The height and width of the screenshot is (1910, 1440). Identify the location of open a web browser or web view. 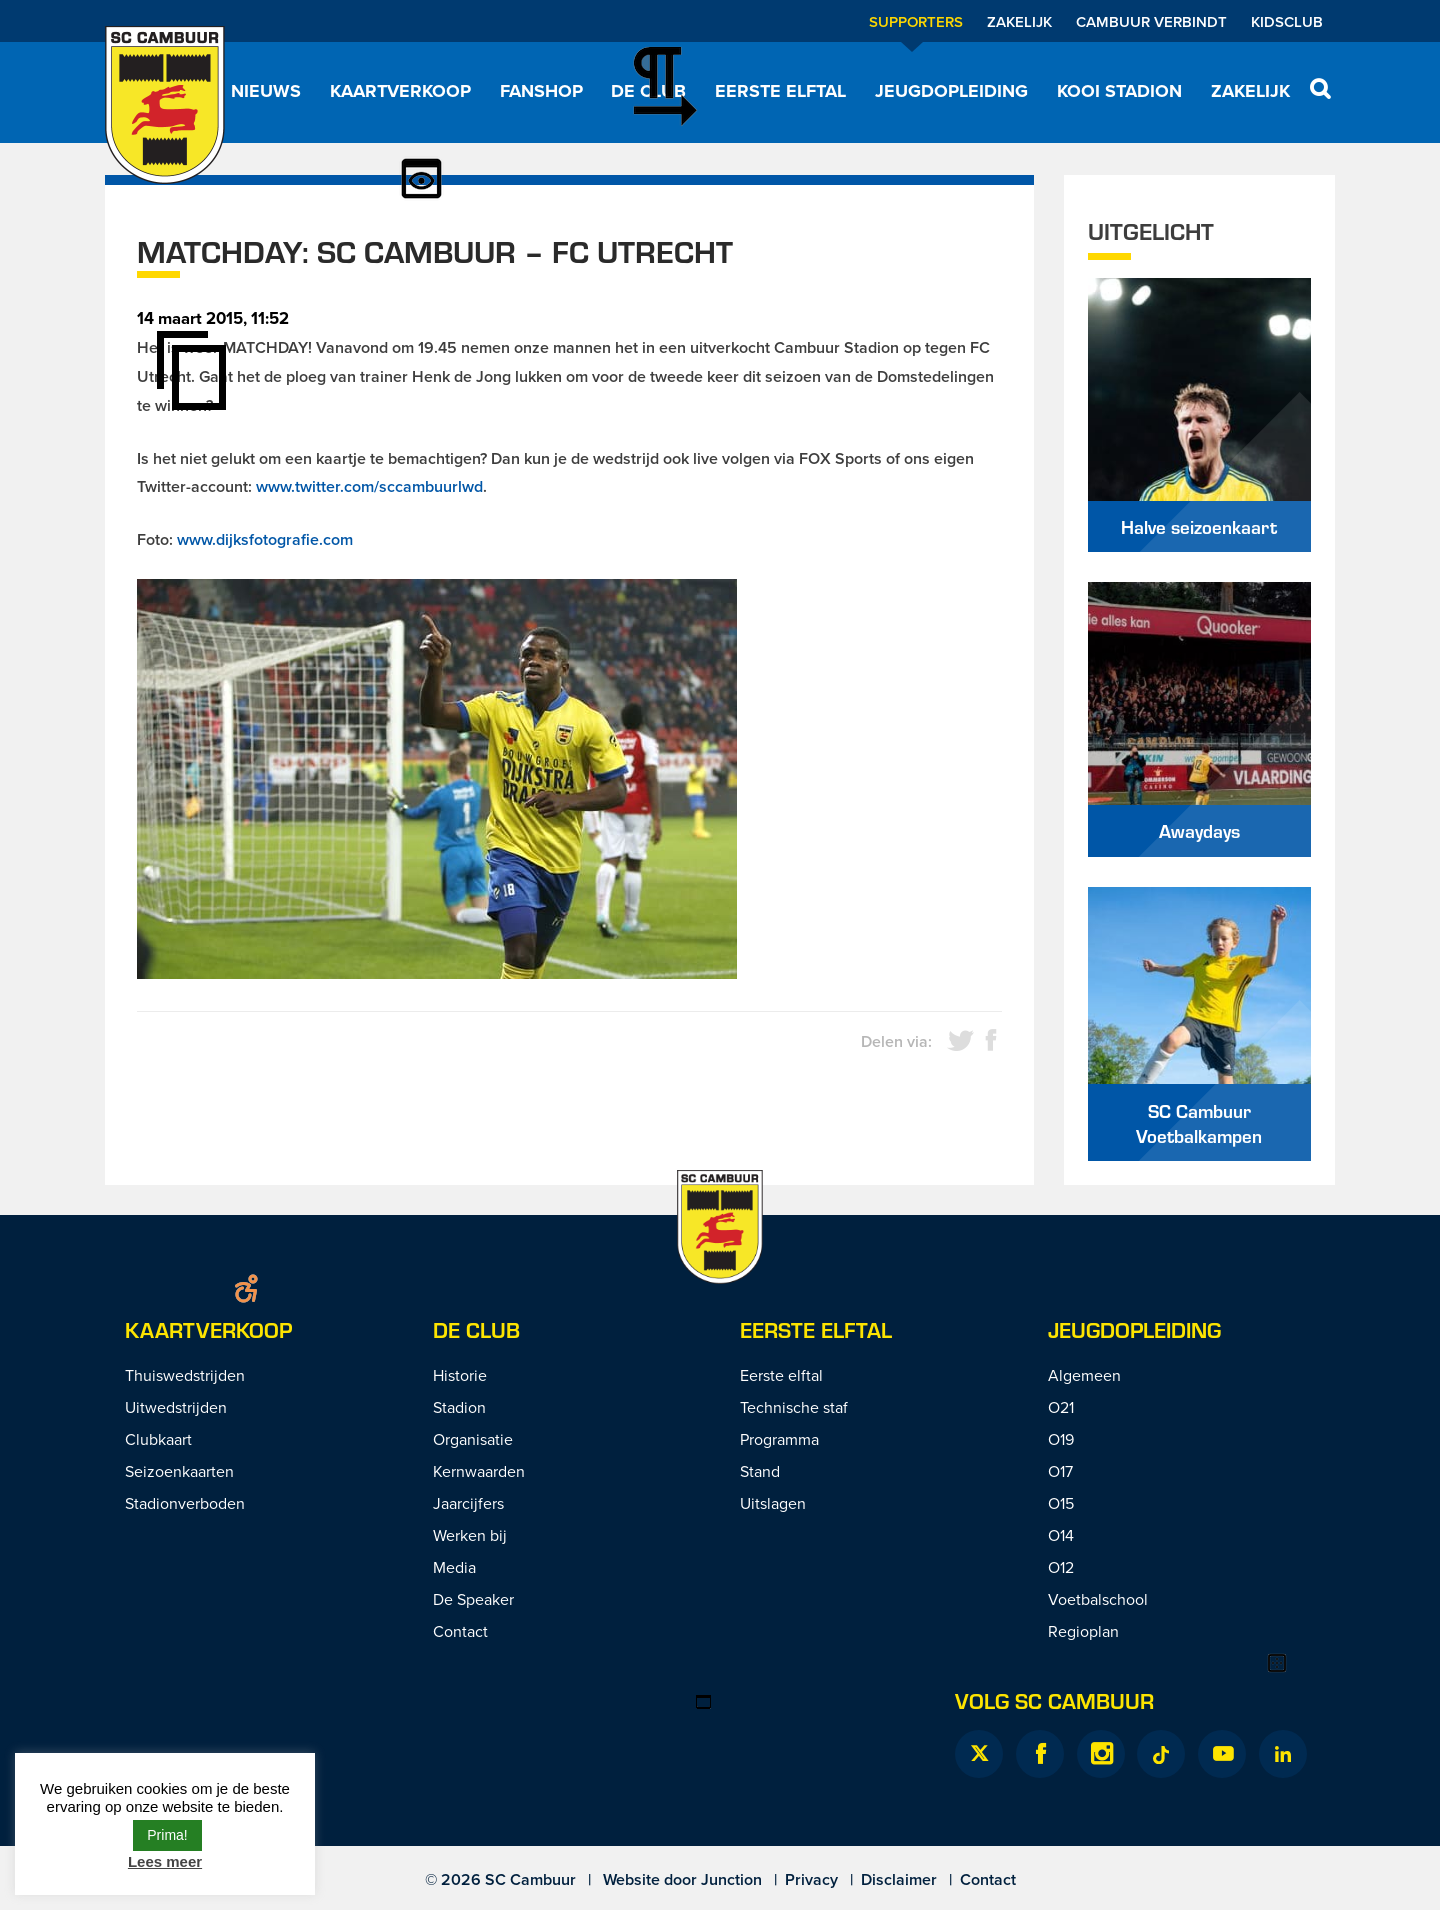
(703, 1701).